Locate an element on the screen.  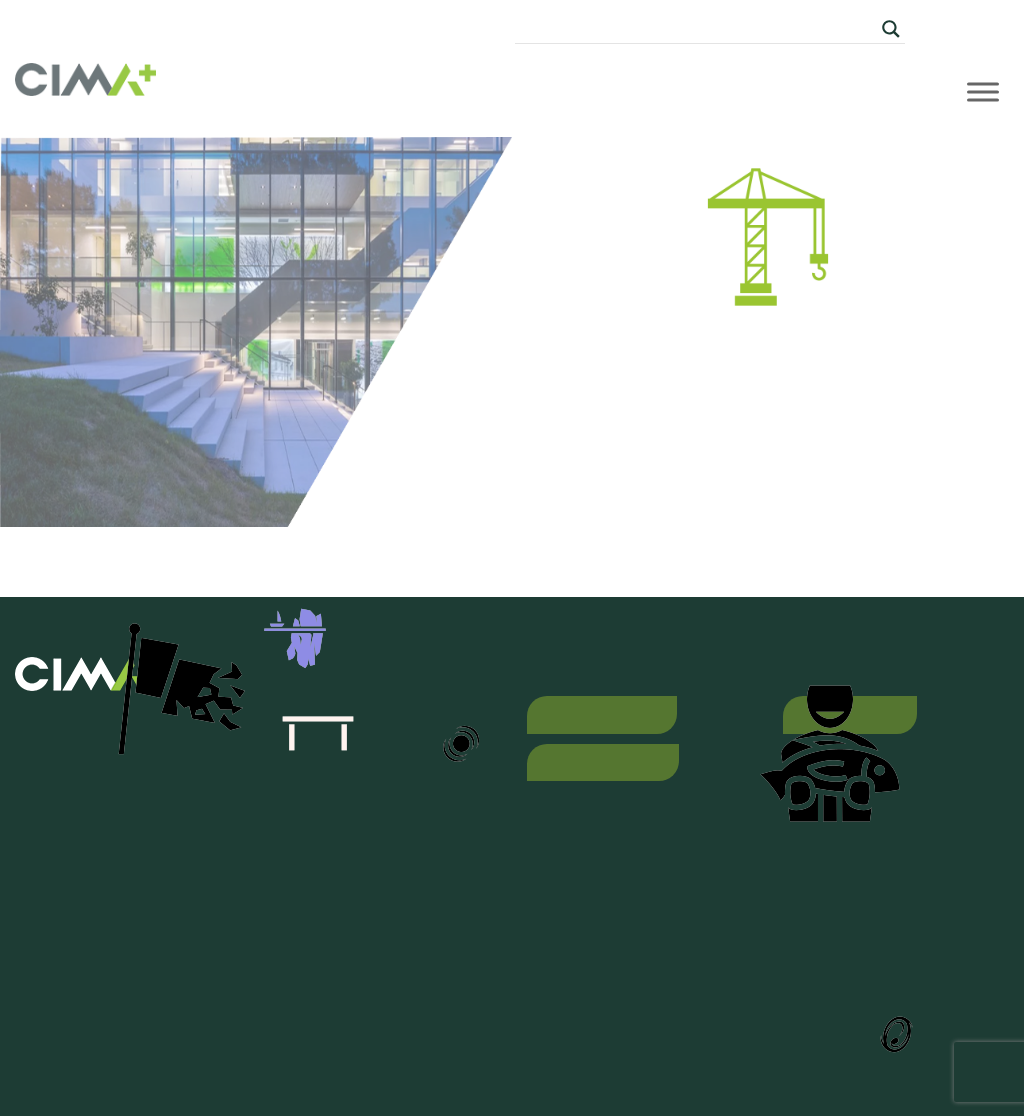
indicates vibration or haptic feedback is enabled is located at coordinates (461, 743).